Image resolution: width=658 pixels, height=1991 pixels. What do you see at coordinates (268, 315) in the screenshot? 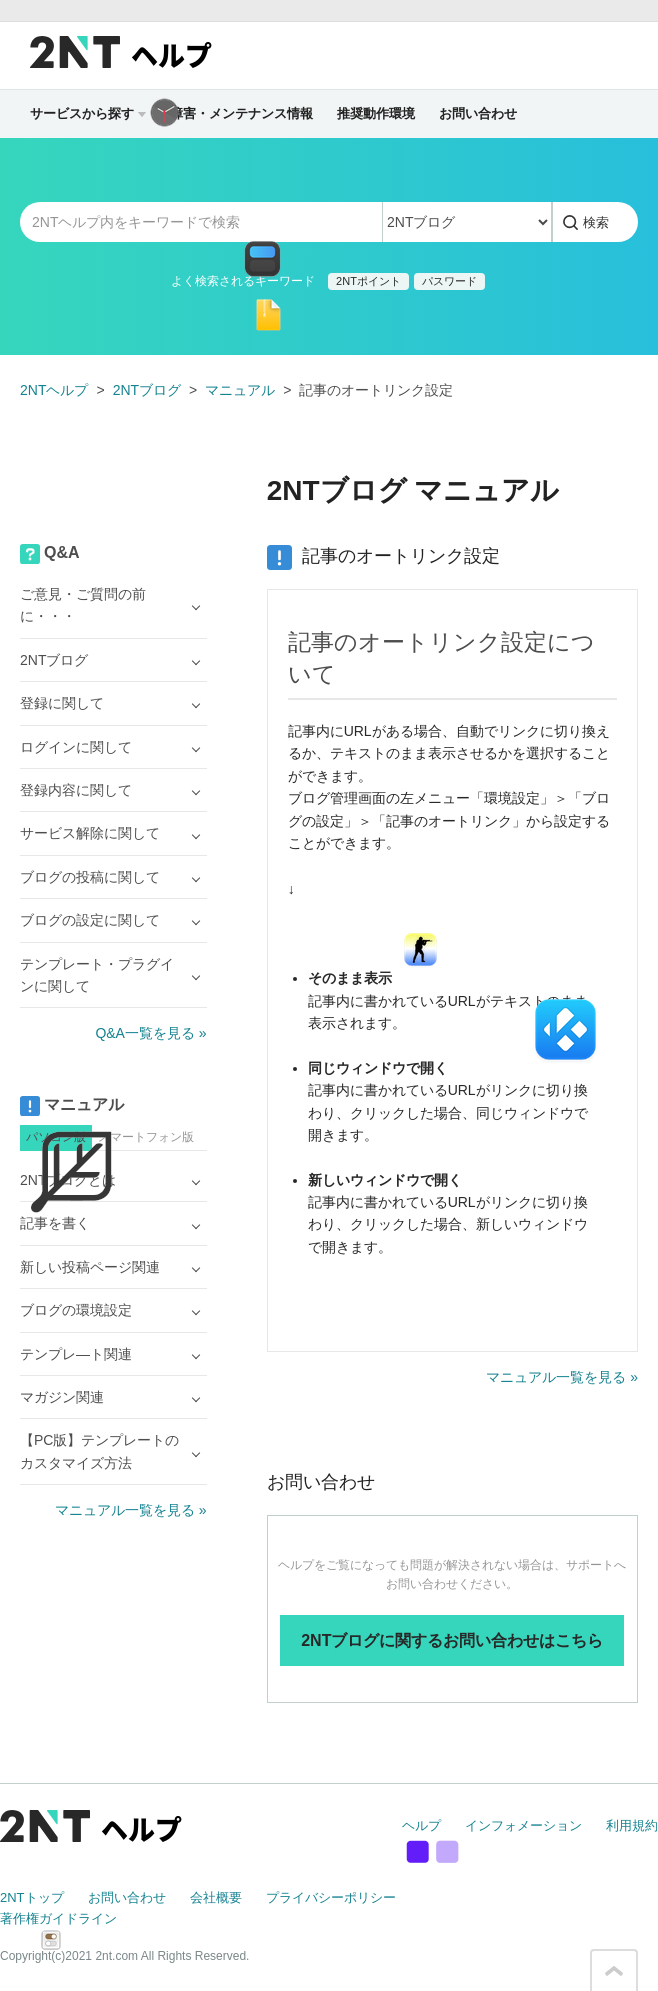
I see `a compressed gzip archive file` at bounding box center [268, 315].